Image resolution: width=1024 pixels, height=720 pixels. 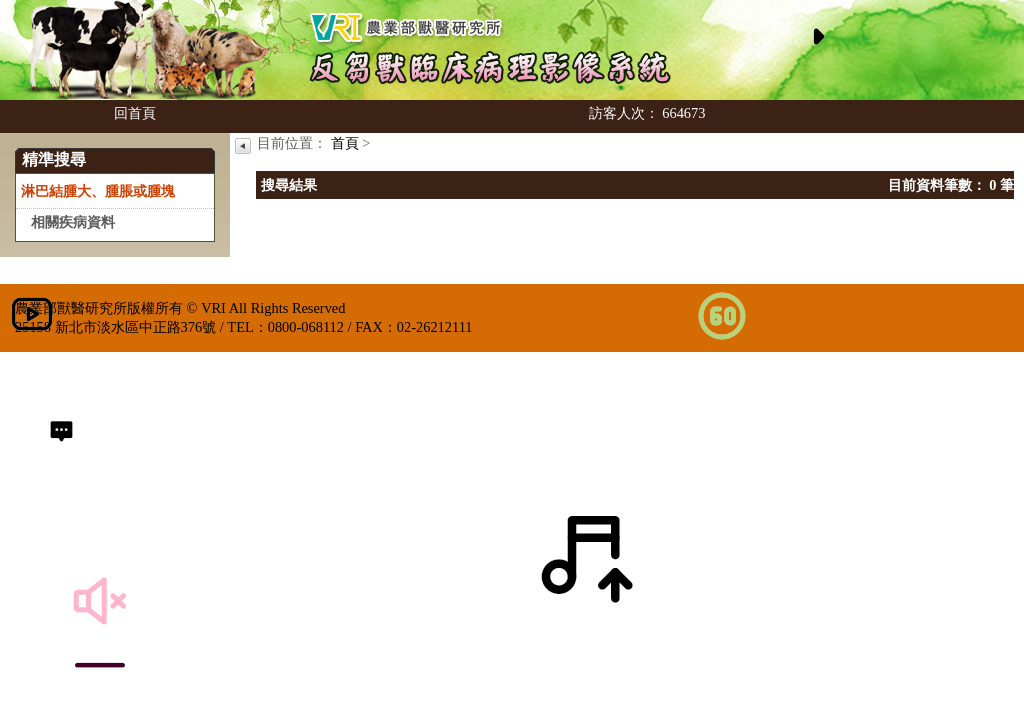 What do you see at coordinates (722, 316) in the screenshot?
I see `set a 60-second timer` at bounding box center [722, 316].